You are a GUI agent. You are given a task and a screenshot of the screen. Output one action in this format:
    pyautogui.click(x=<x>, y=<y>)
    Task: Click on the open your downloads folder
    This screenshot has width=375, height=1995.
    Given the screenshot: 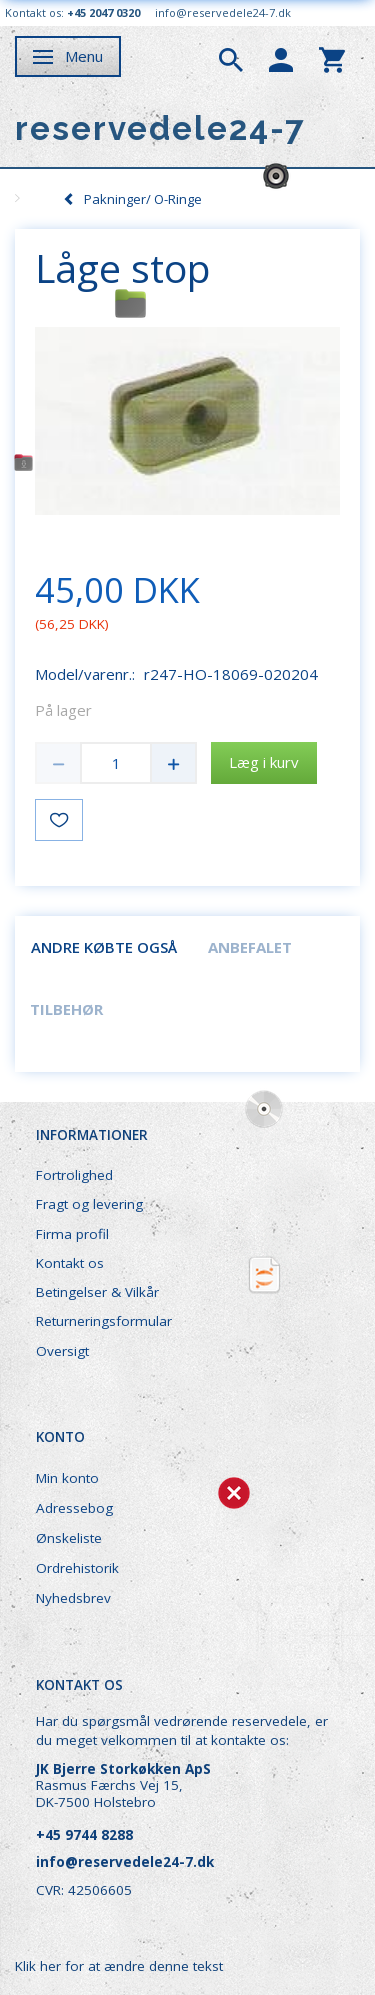 What is the action you would take?
    pyautogui.click(x=23, y=462)
    